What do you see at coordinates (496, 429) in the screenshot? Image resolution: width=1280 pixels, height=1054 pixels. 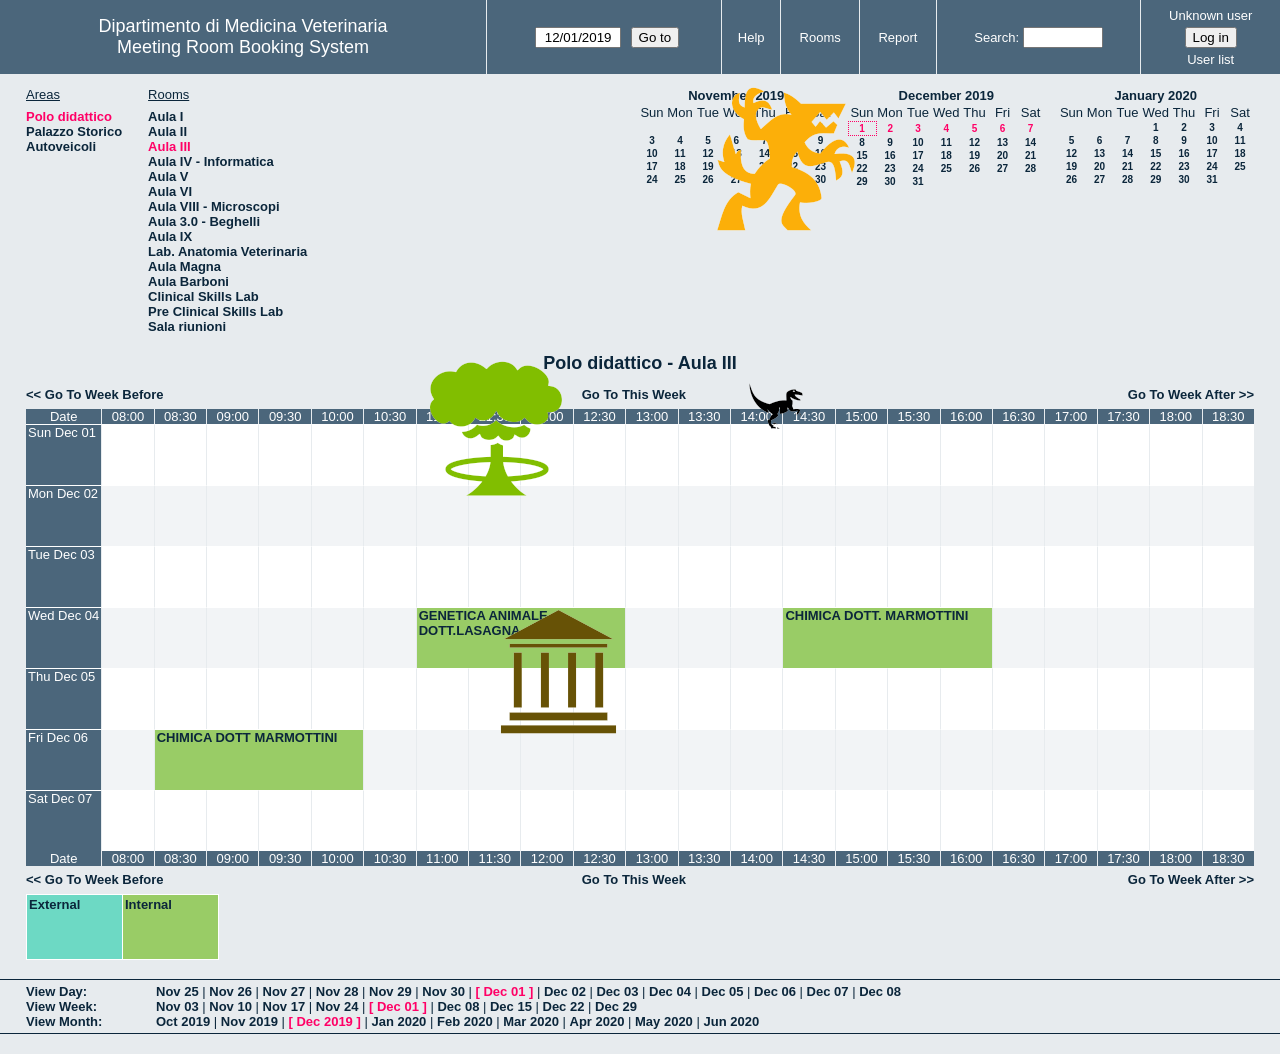 I see `indicates explosion or blast event in game` at bounding box center [496, 429].